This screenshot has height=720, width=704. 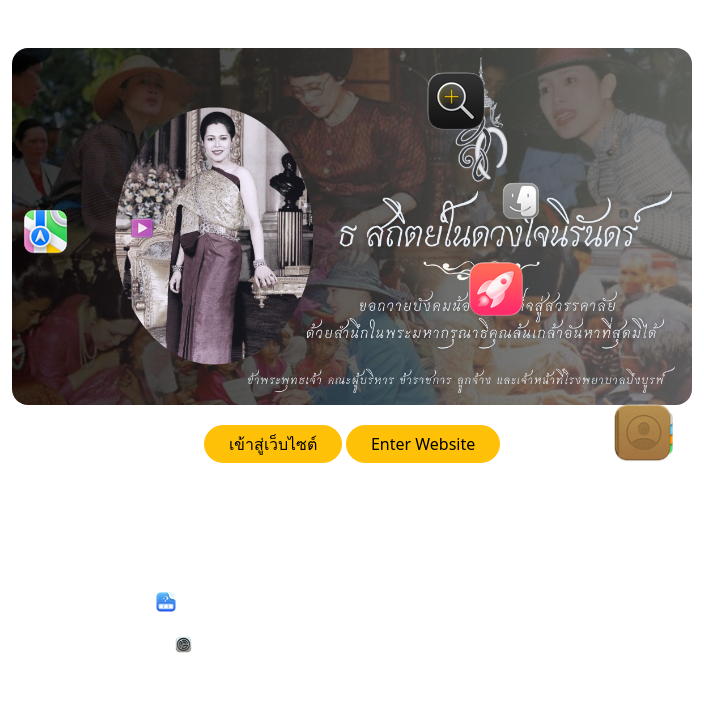 What do you see at coordinates (521, 201) in the screenshot?
I see `open Finder to browse files and folders` at bounding box center [521, 201].